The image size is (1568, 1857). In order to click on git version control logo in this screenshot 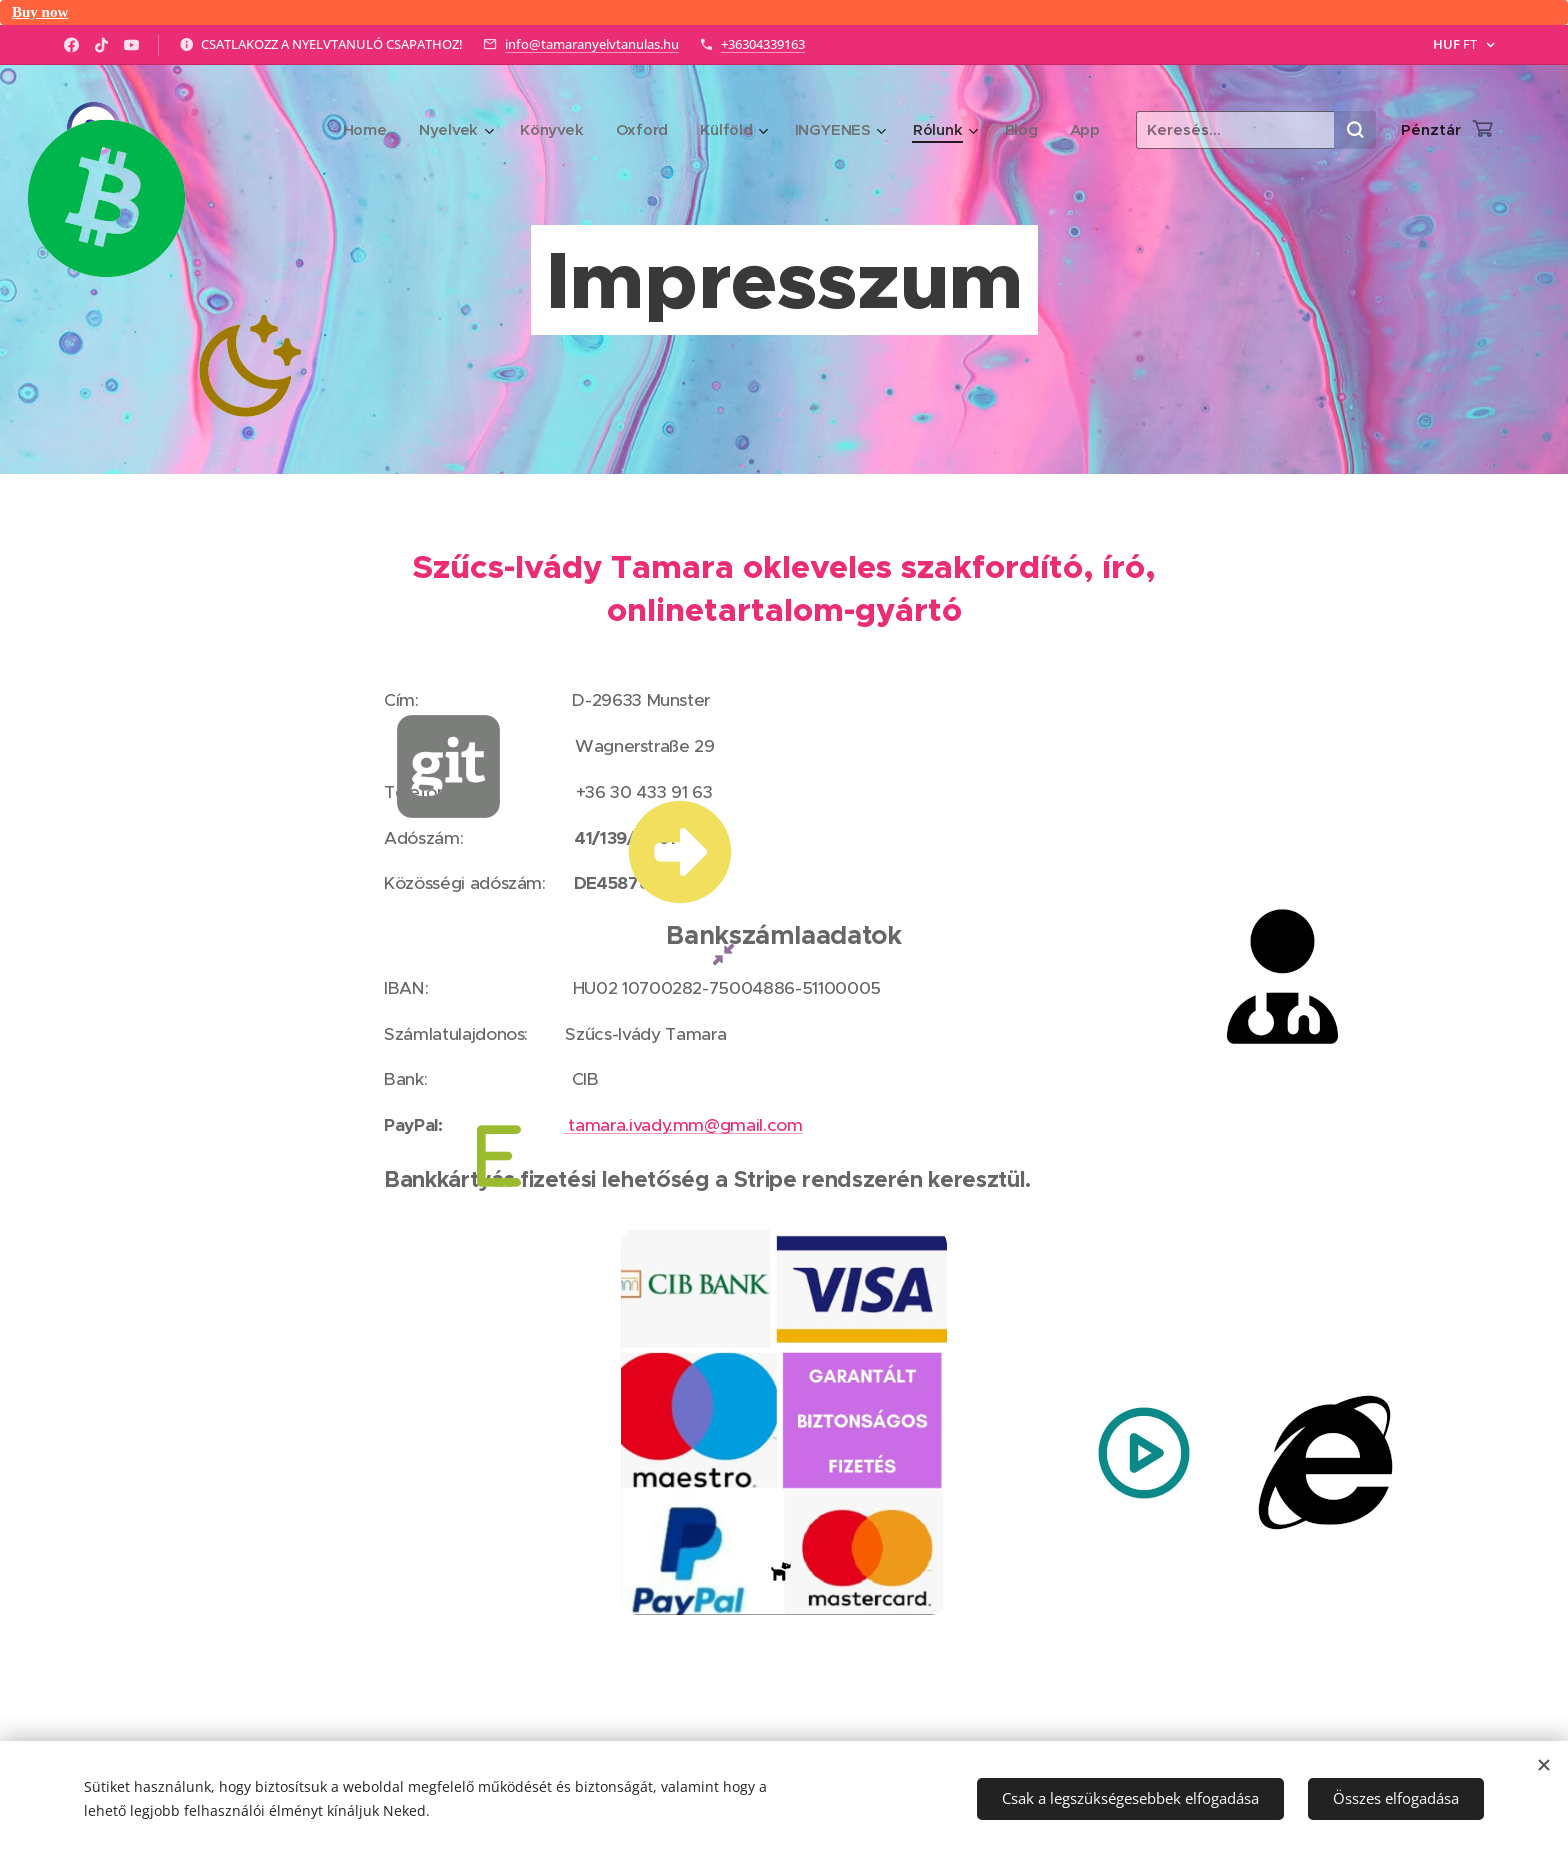, I will do `click(448, 766)`.